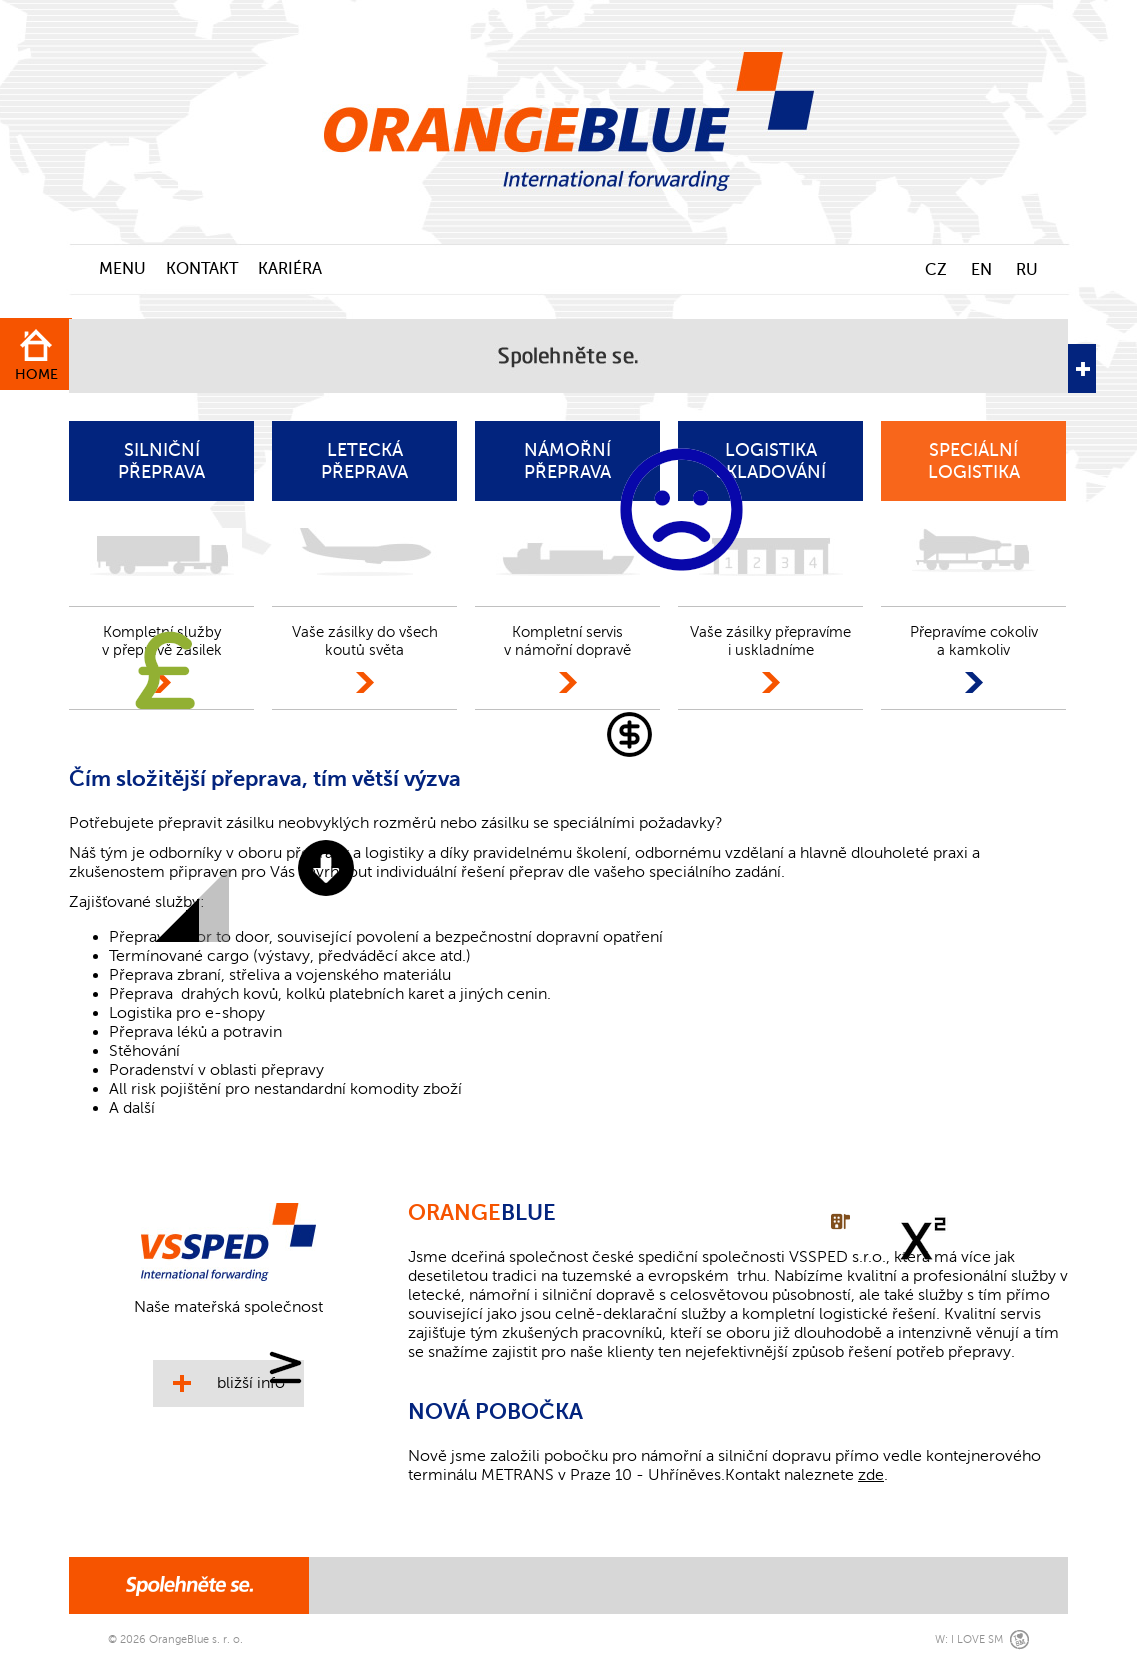 The width and height of the screenshot is (1137, 1664). What do you see at coordinates (285, 1367) in the screenshot?
I see `indicates a minimum value requirement` at bounding box center [285, 1367].